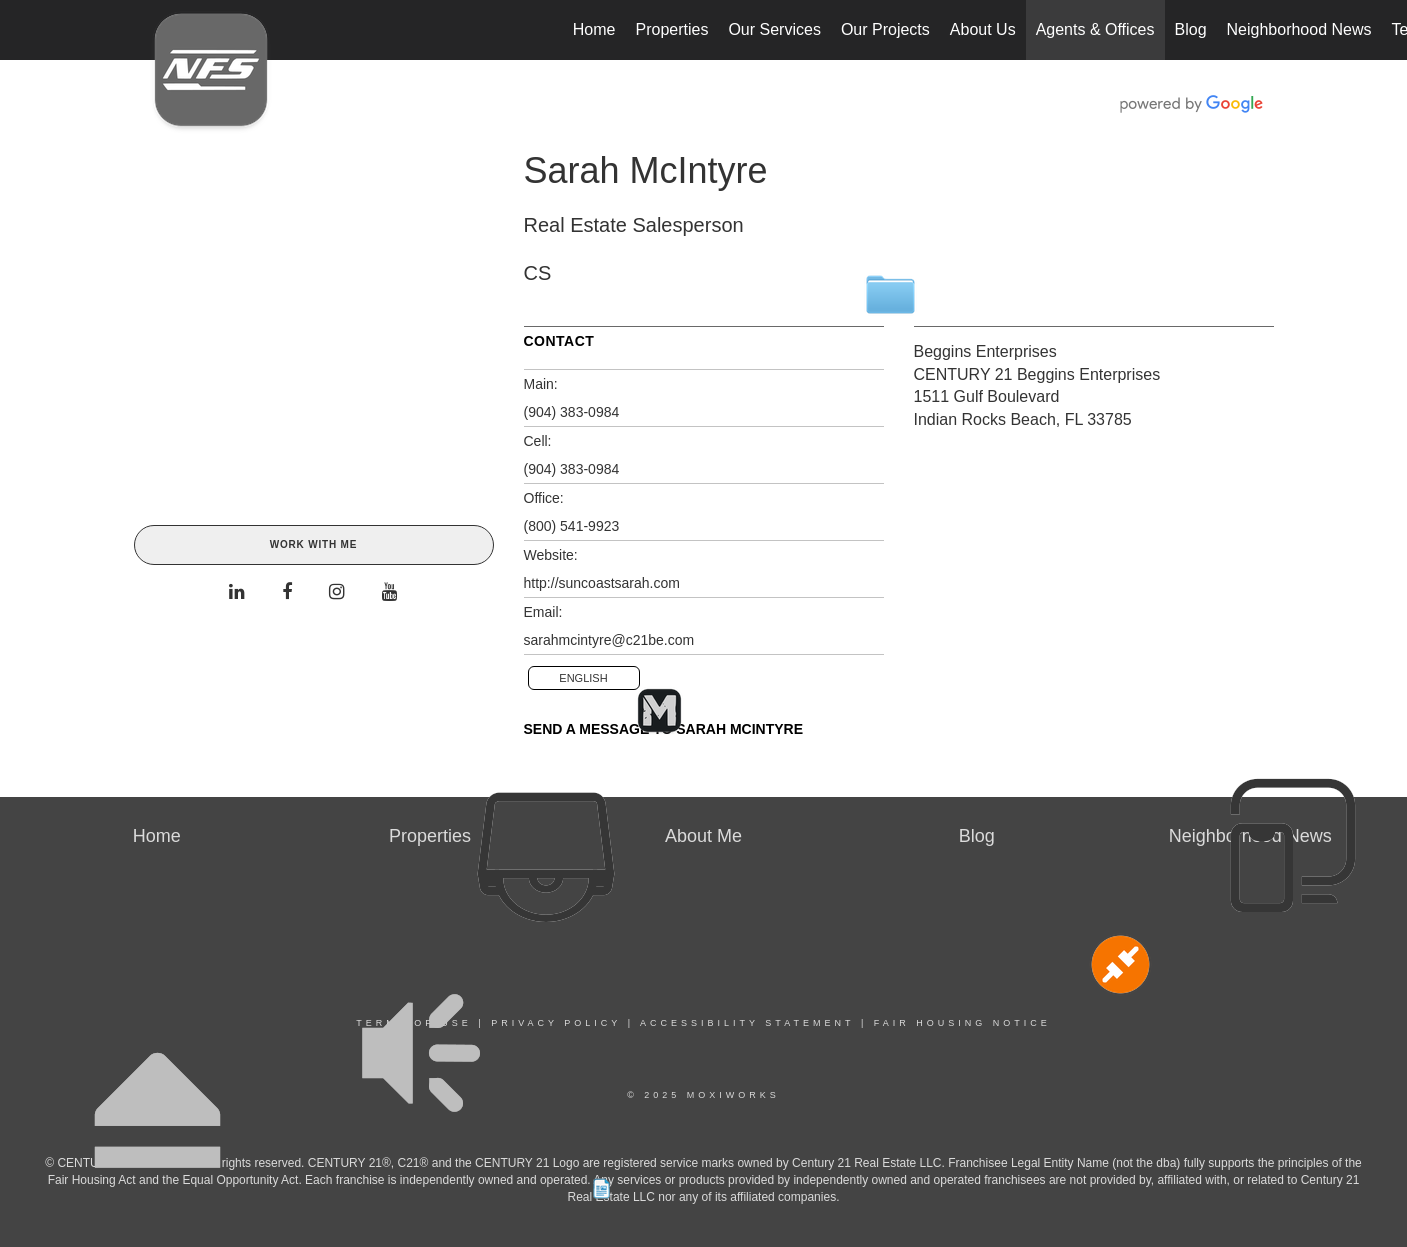 Image resolution: width=1407 pixels, height=1247 pixels. I want to click on open folder to view contents, so click(890, 294).